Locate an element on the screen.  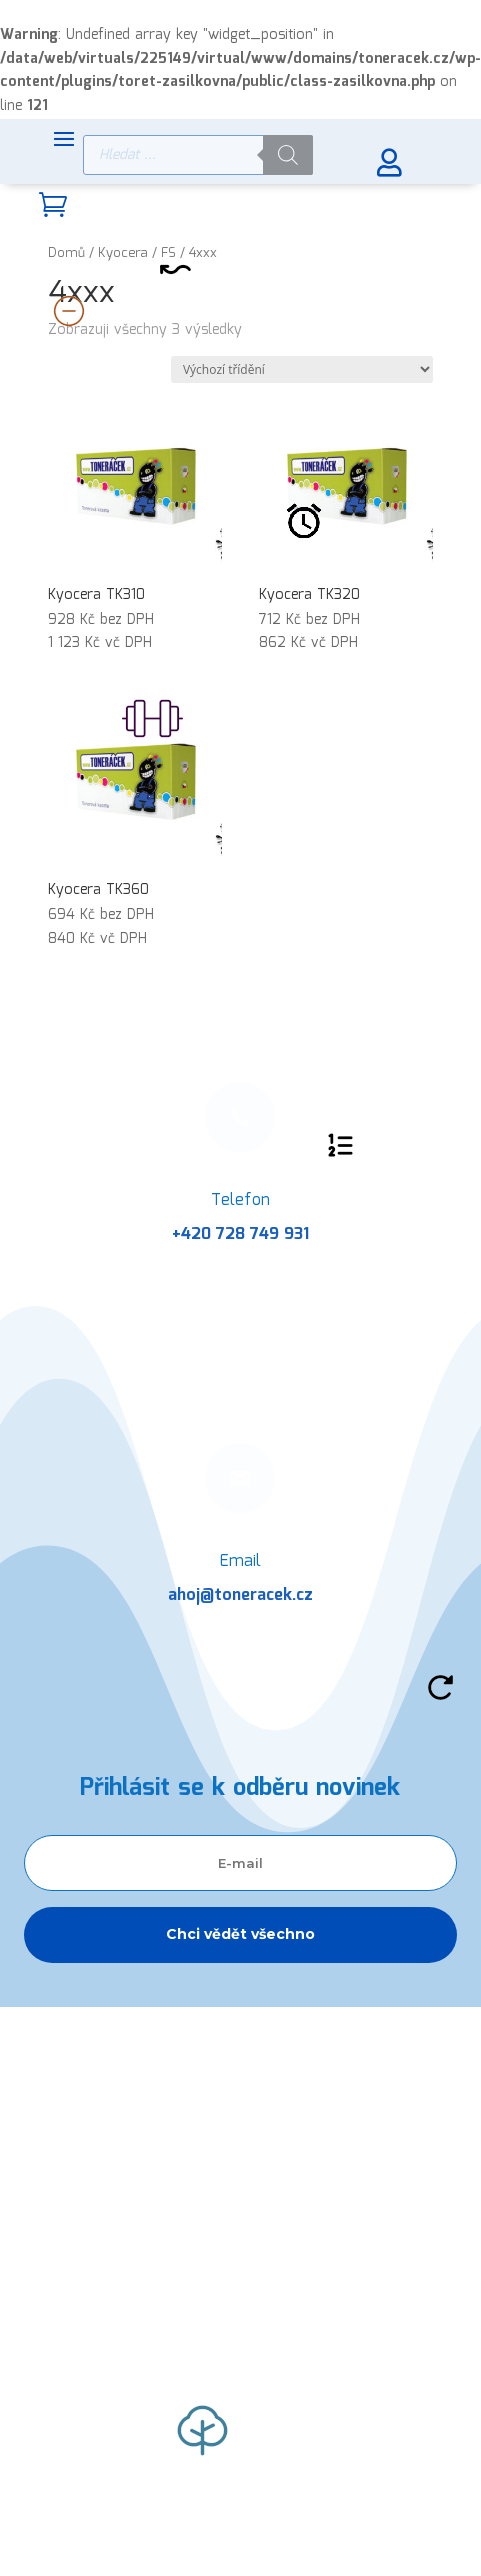
view parks or nature areas nearby is located at coordinates (202, 2430).